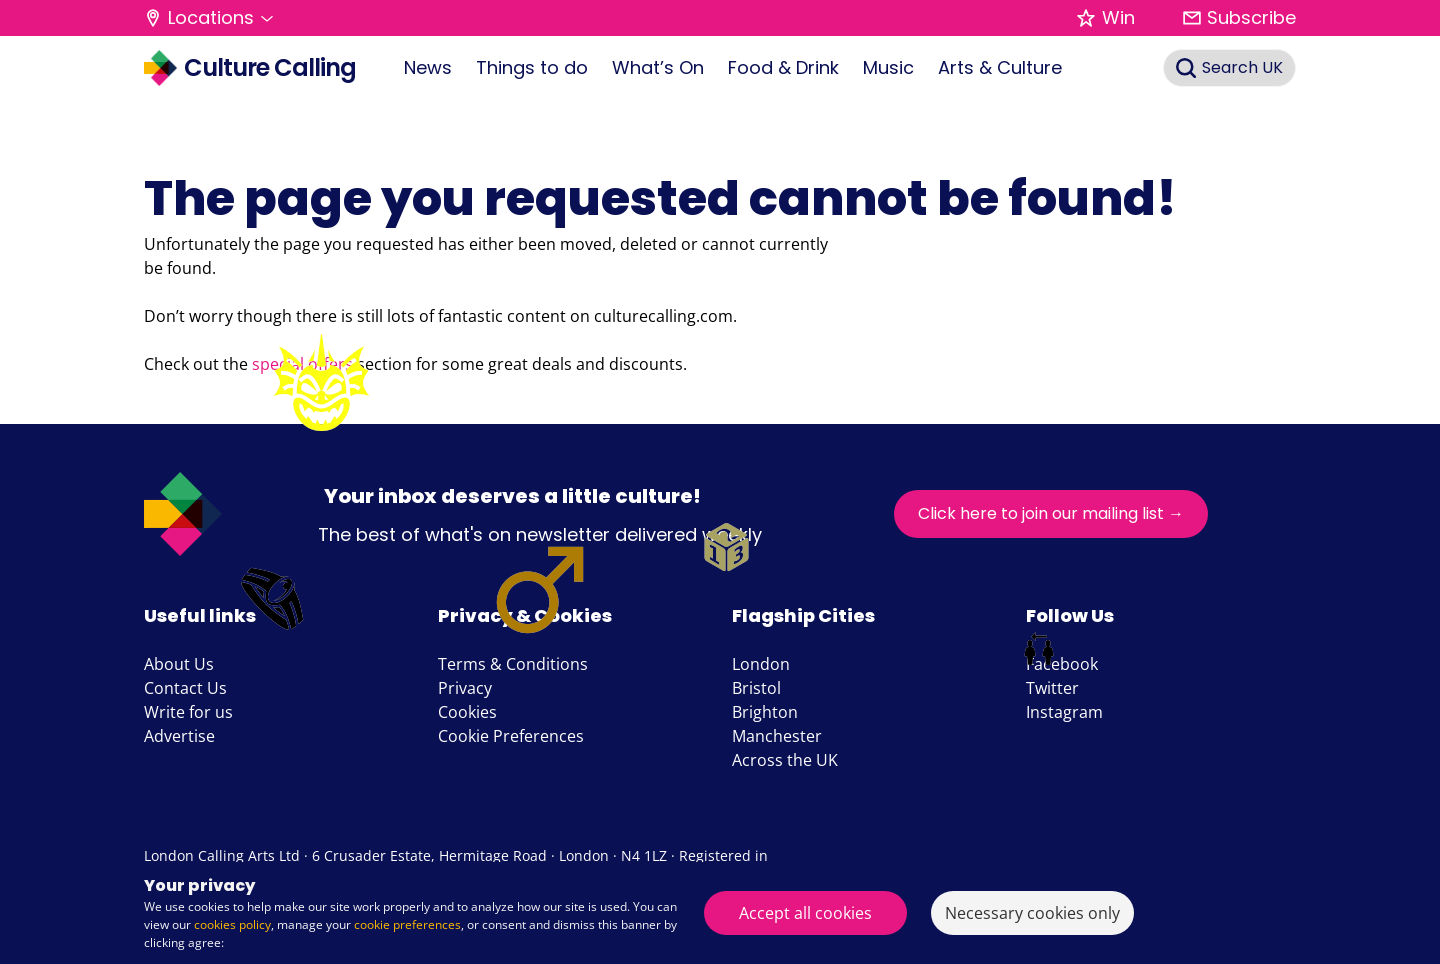 Image resolution: width=1440 pixels, height=964 pixels. Describe the element at coordinates (272, 598) in the screenshot. I see `equip a power ring item` at that location.